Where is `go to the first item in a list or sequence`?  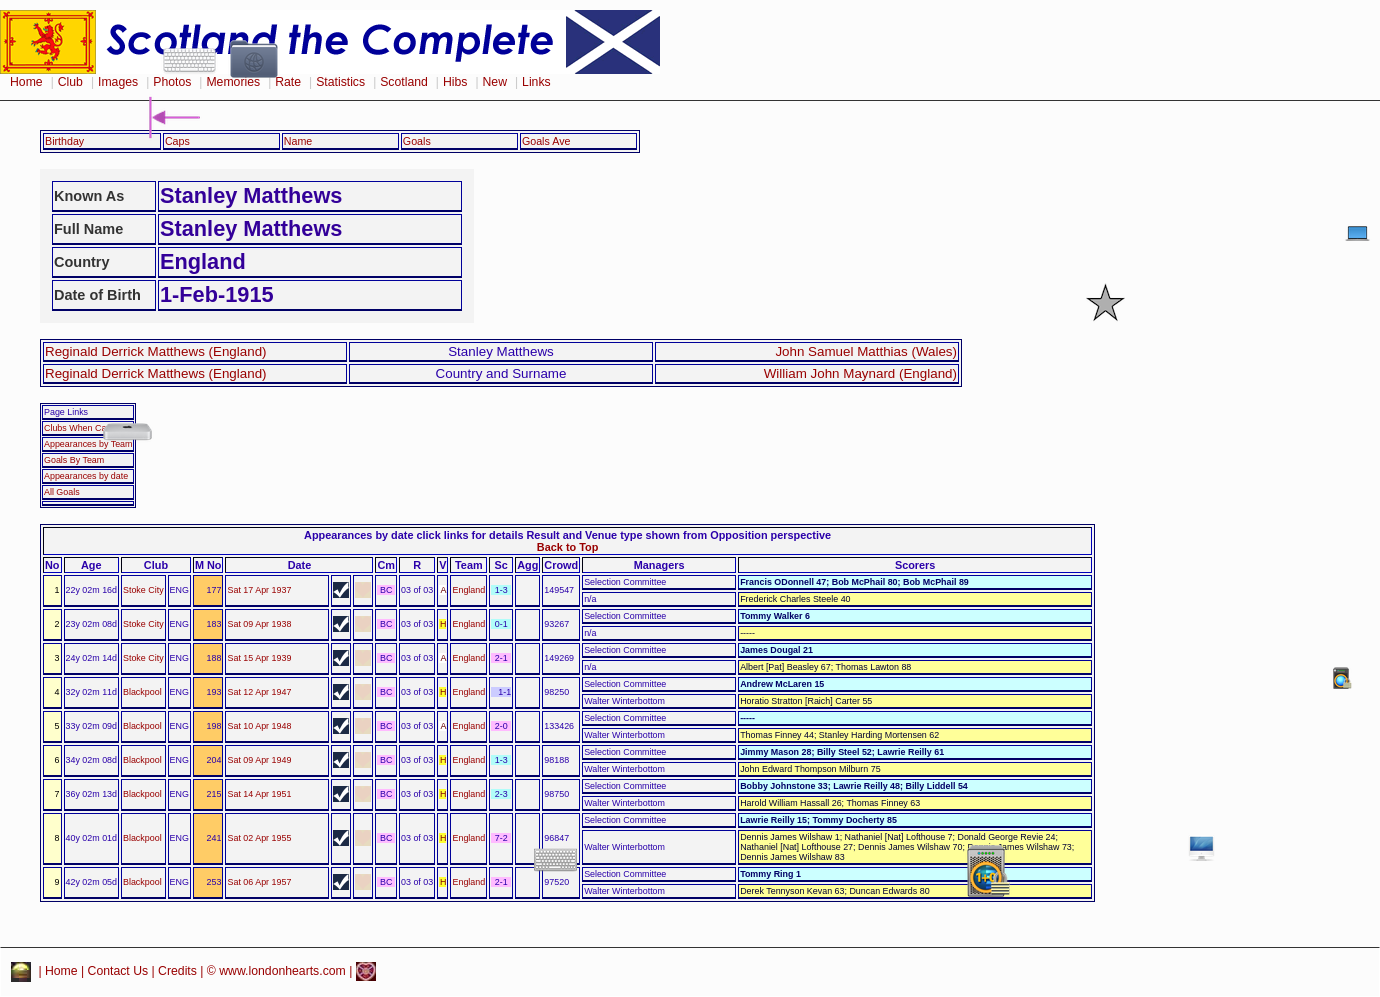
go to the first item in a list or sequence is located at coordinates (174, 117).